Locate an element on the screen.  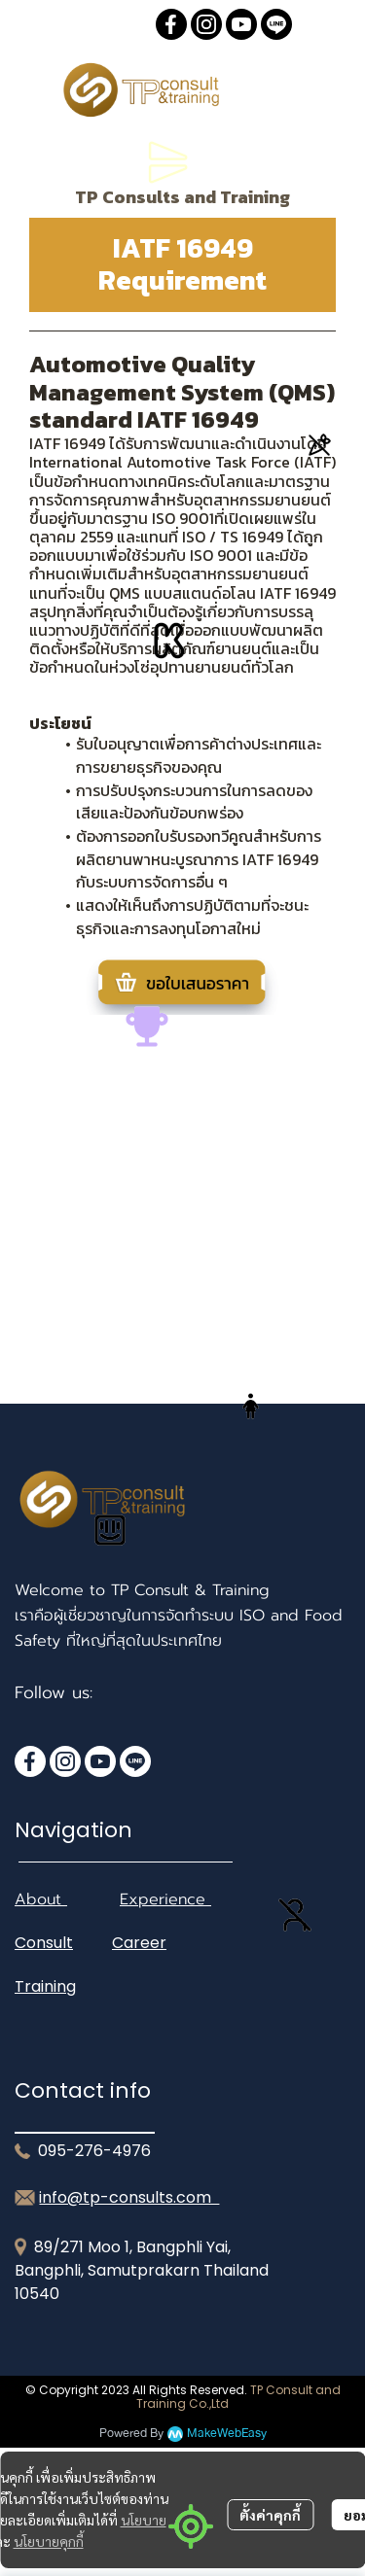
user account disabled or deactivated is located at coordinates (295, 1915).